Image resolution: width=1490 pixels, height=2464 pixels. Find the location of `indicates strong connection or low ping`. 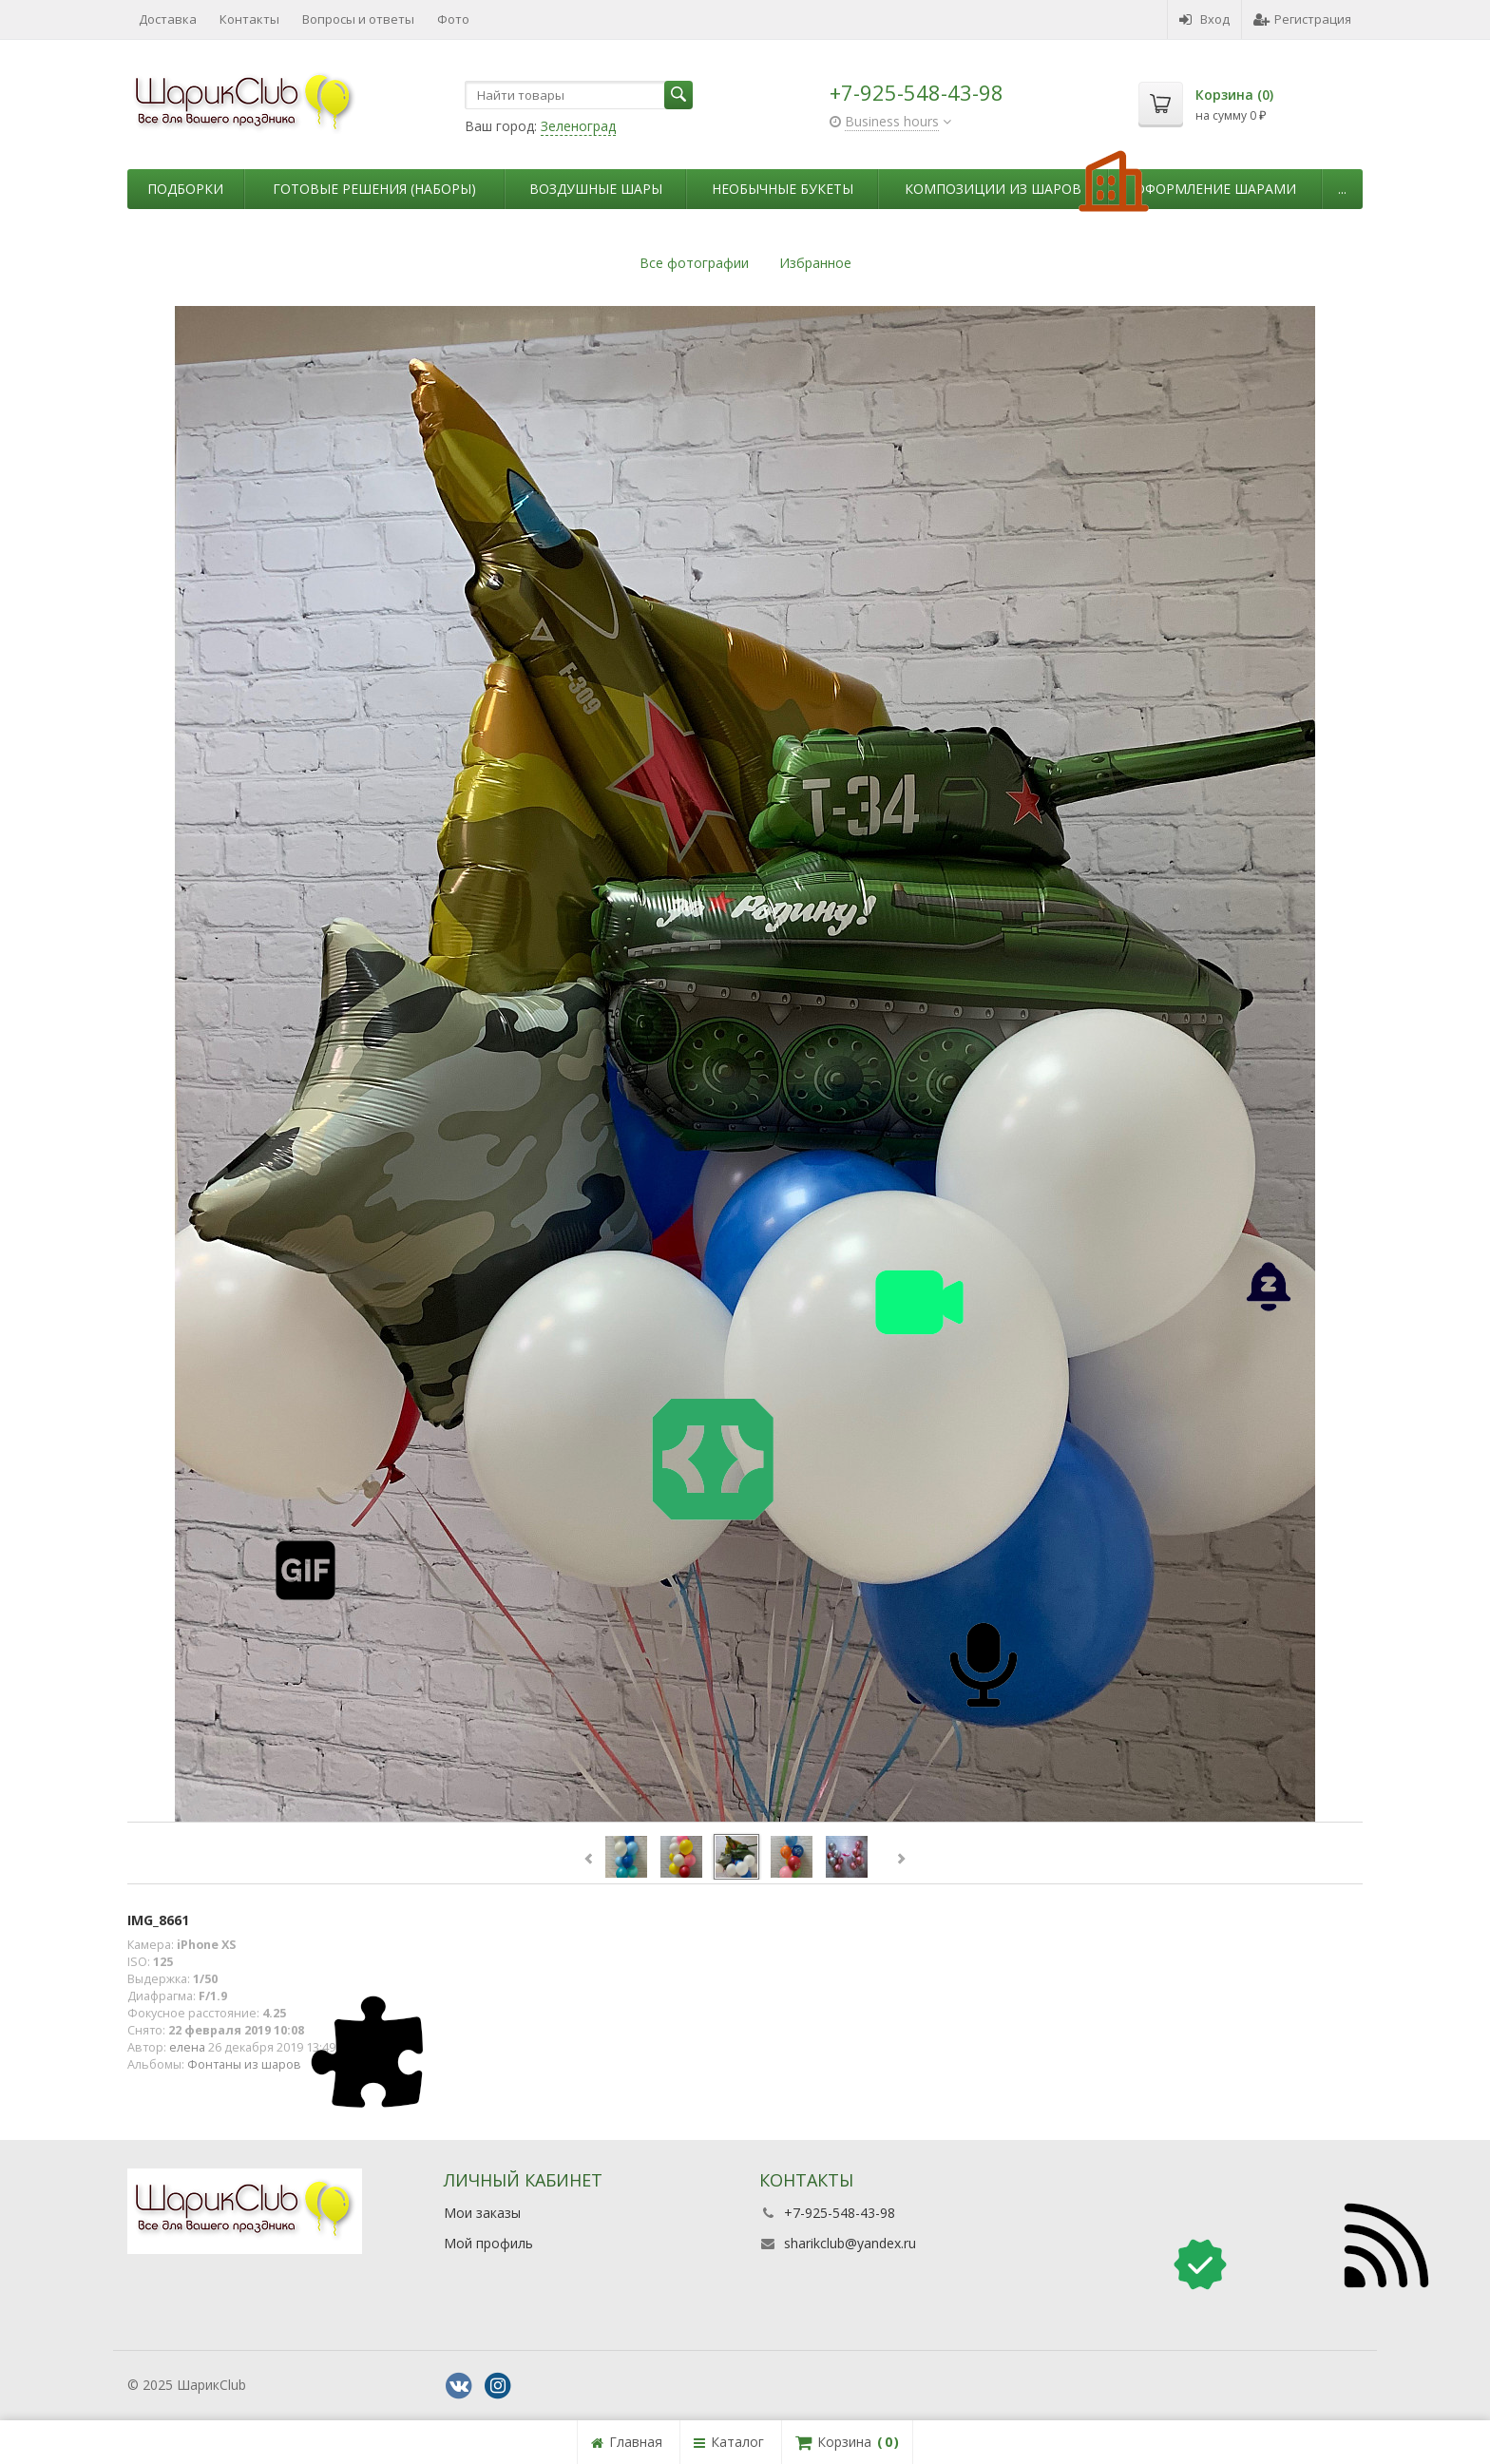

indicates strong connection or low ping is located at coordinates (1386, 2245).